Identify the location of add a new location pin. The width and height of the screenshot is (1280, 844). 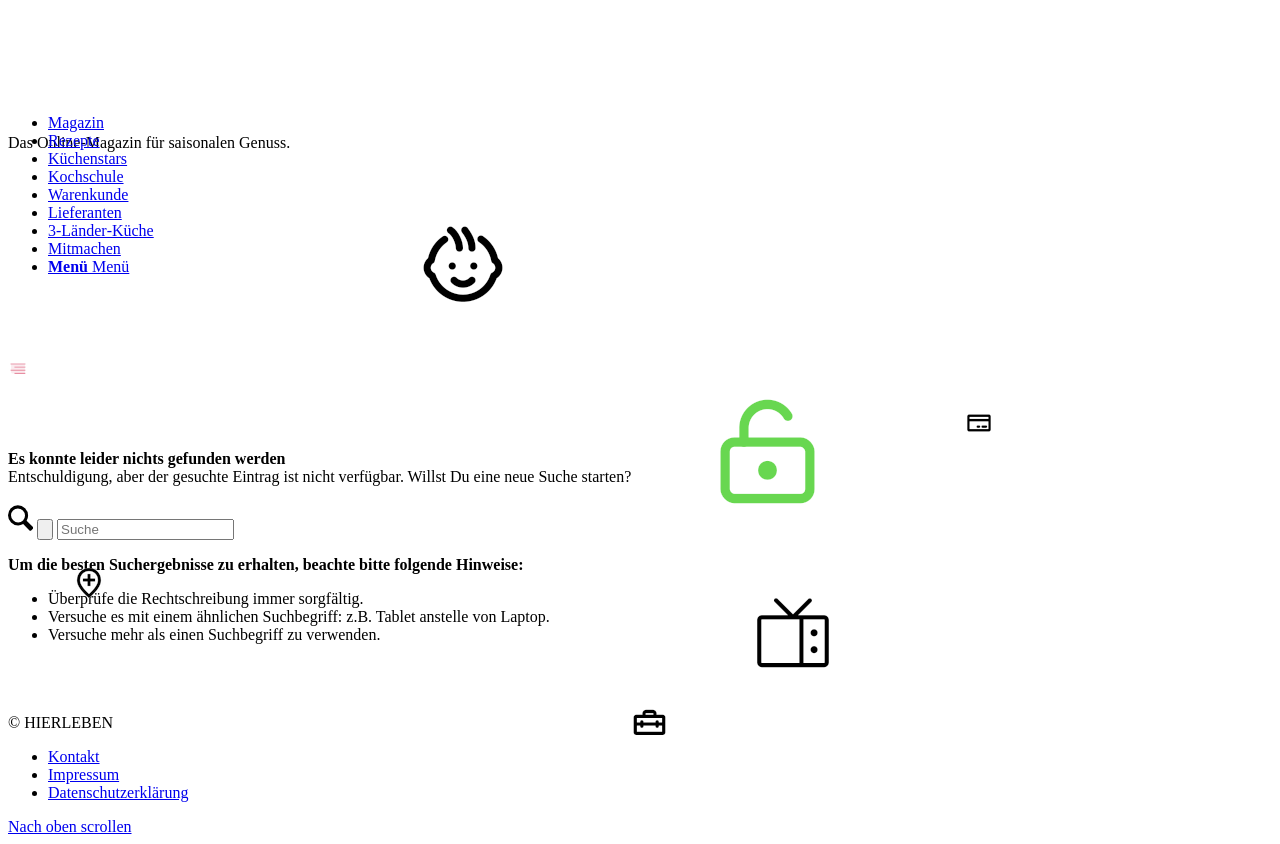
(89, 583).